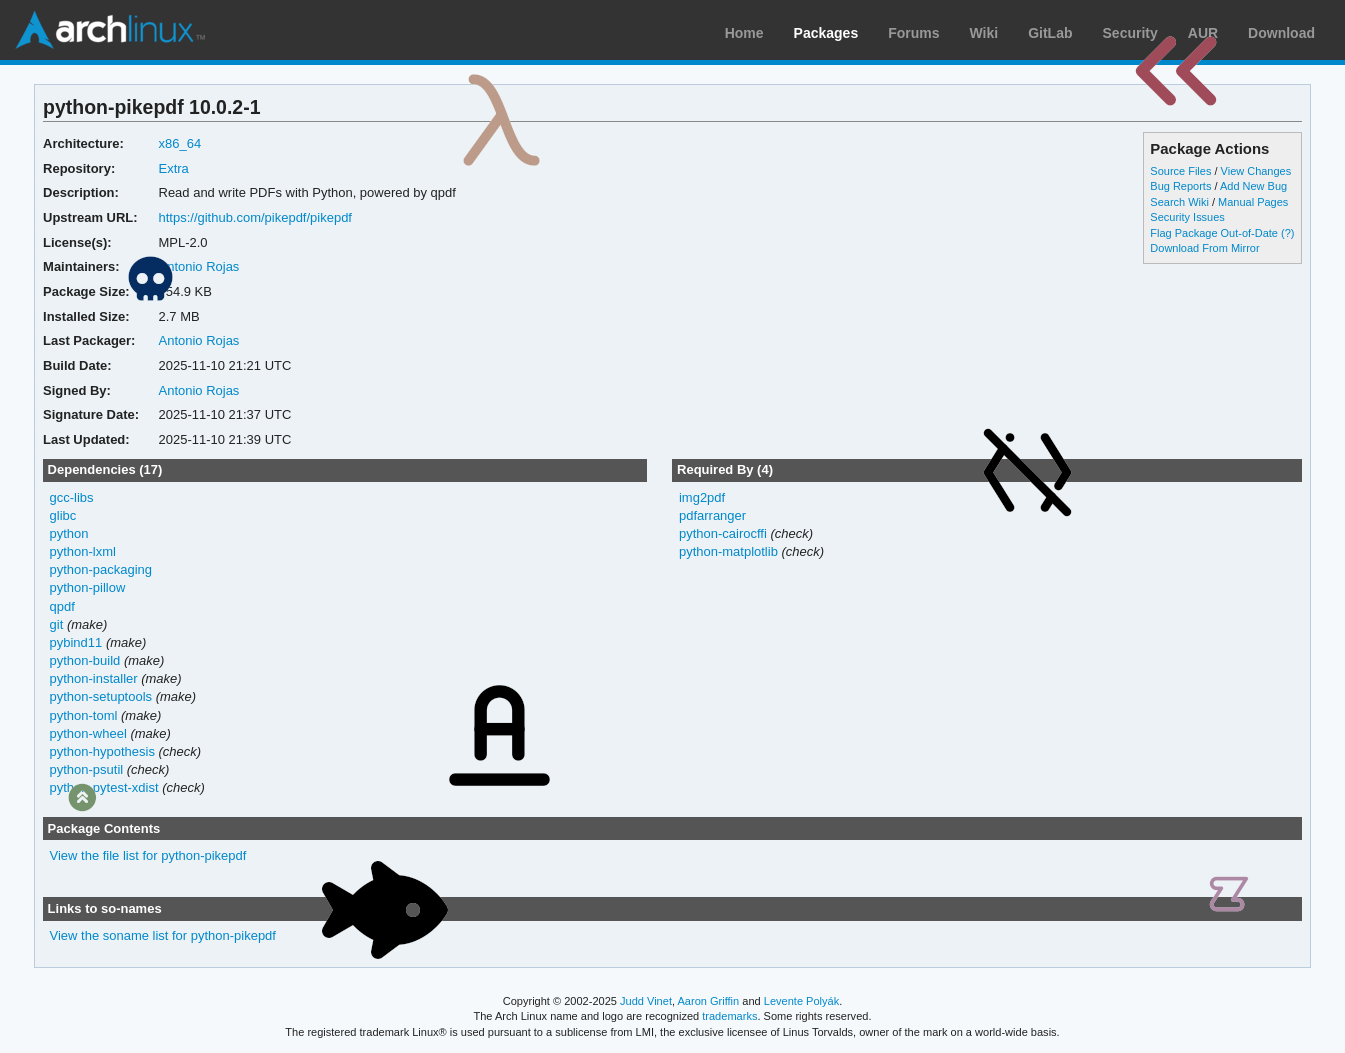  Describe the element at coordinates (499, 120) in the screenshot. I see `access lambda or serverless function settings` at that location.